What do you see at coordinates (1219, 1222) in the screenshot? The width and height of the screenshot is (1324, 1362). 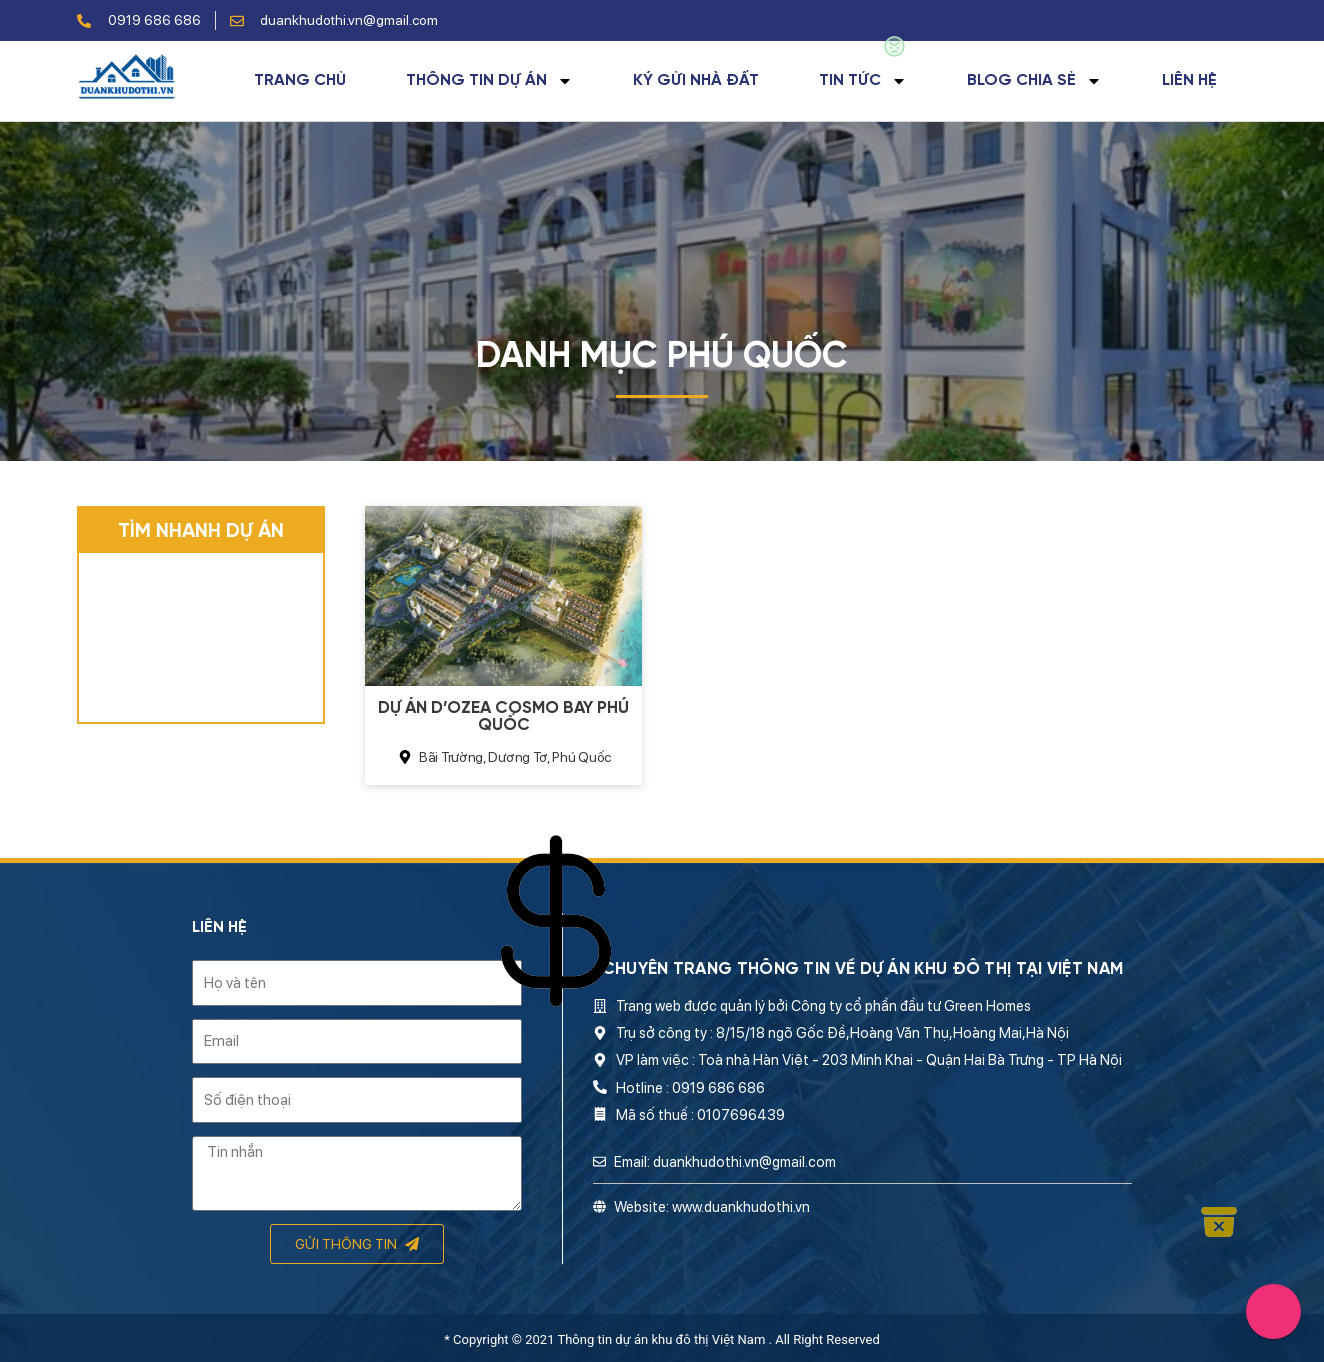 I see `remove item from archive` at bounding box center [1219, 1222].